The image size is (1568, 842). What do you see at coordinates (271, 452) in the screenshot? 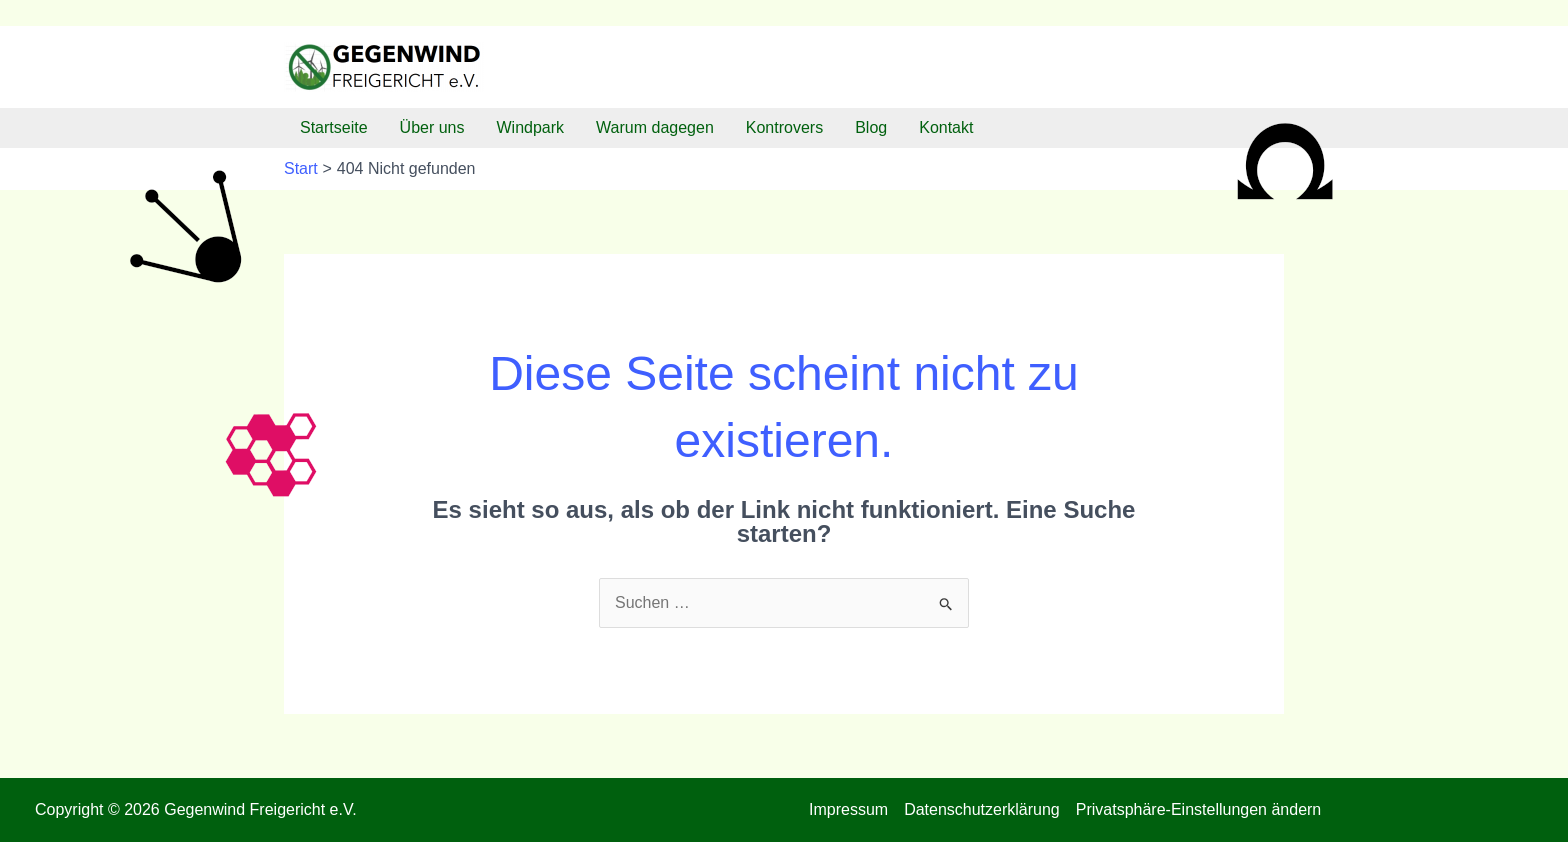
I see `access hexagonal grid or tile-based game mode` at bounding box center [271, 452].